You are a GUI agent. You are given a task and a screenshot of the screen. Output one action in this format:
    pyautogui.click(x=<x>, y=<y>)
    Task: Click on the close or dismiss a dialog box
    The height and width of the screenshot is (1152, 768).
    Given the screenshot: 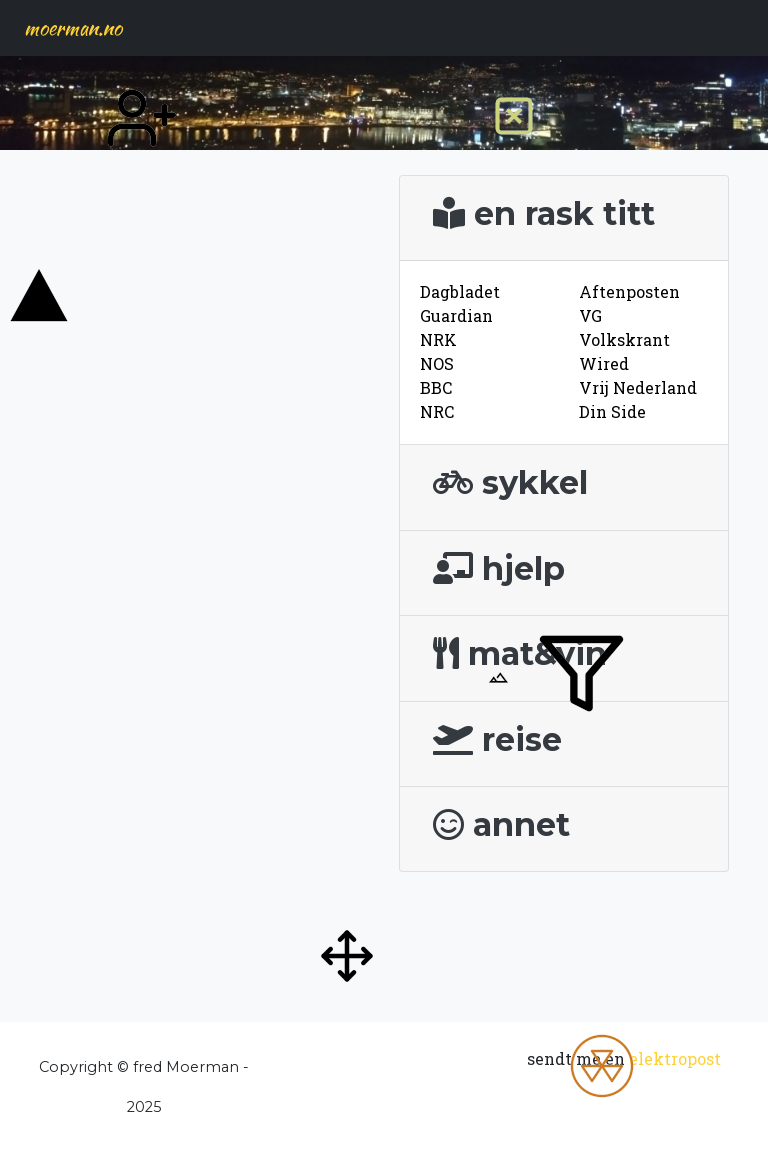 What is the action you would take?
    pyautogui.click(x=514, y=116)
    